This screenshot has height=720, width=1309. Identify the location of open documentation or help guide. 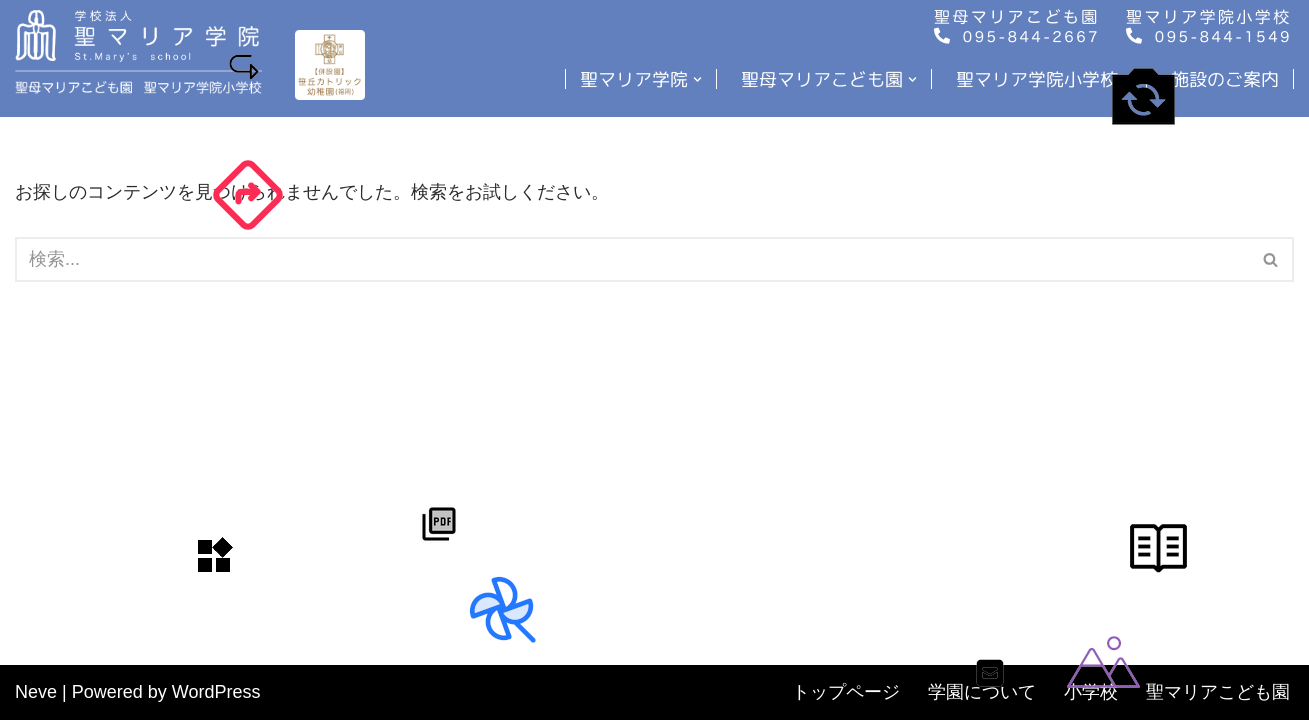
(1158, 548).